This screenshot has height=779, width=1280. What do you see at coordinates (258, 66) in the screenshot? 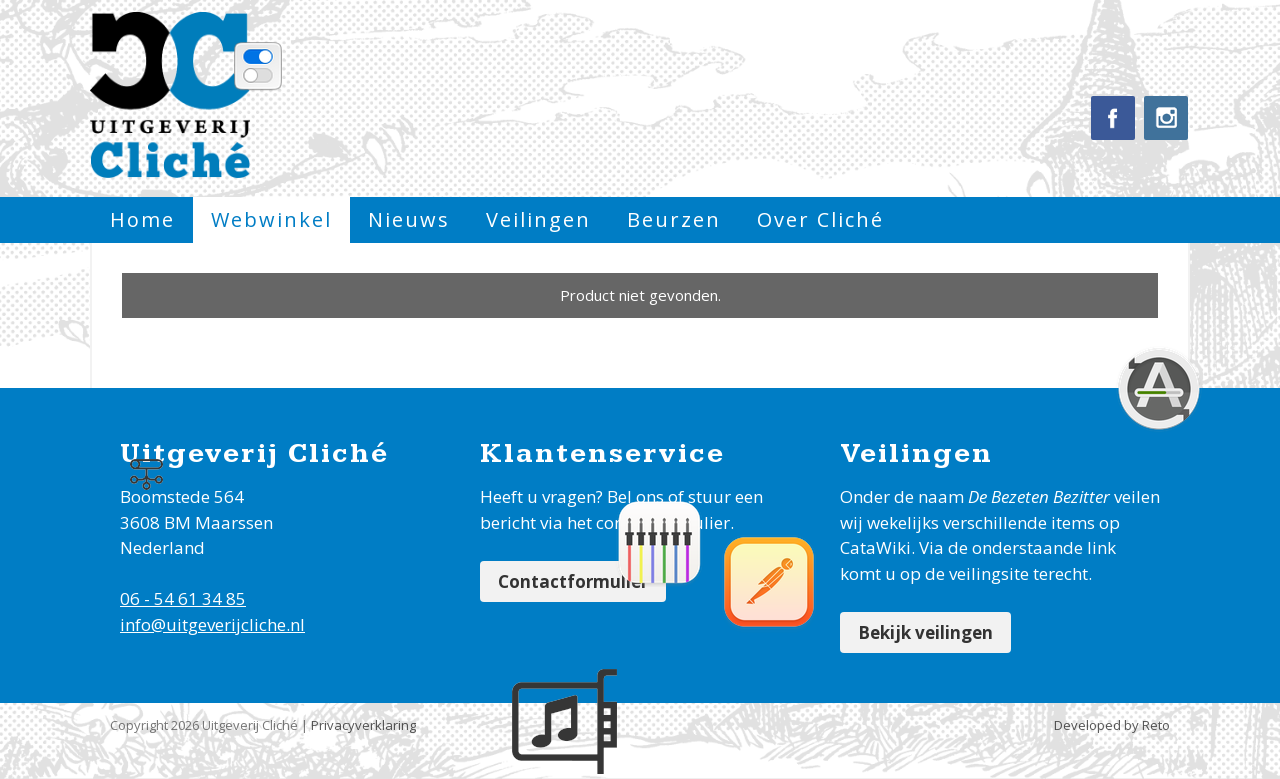
I see `open gnome tweaks to customize desktop settings` at bounding box center [258, 66].